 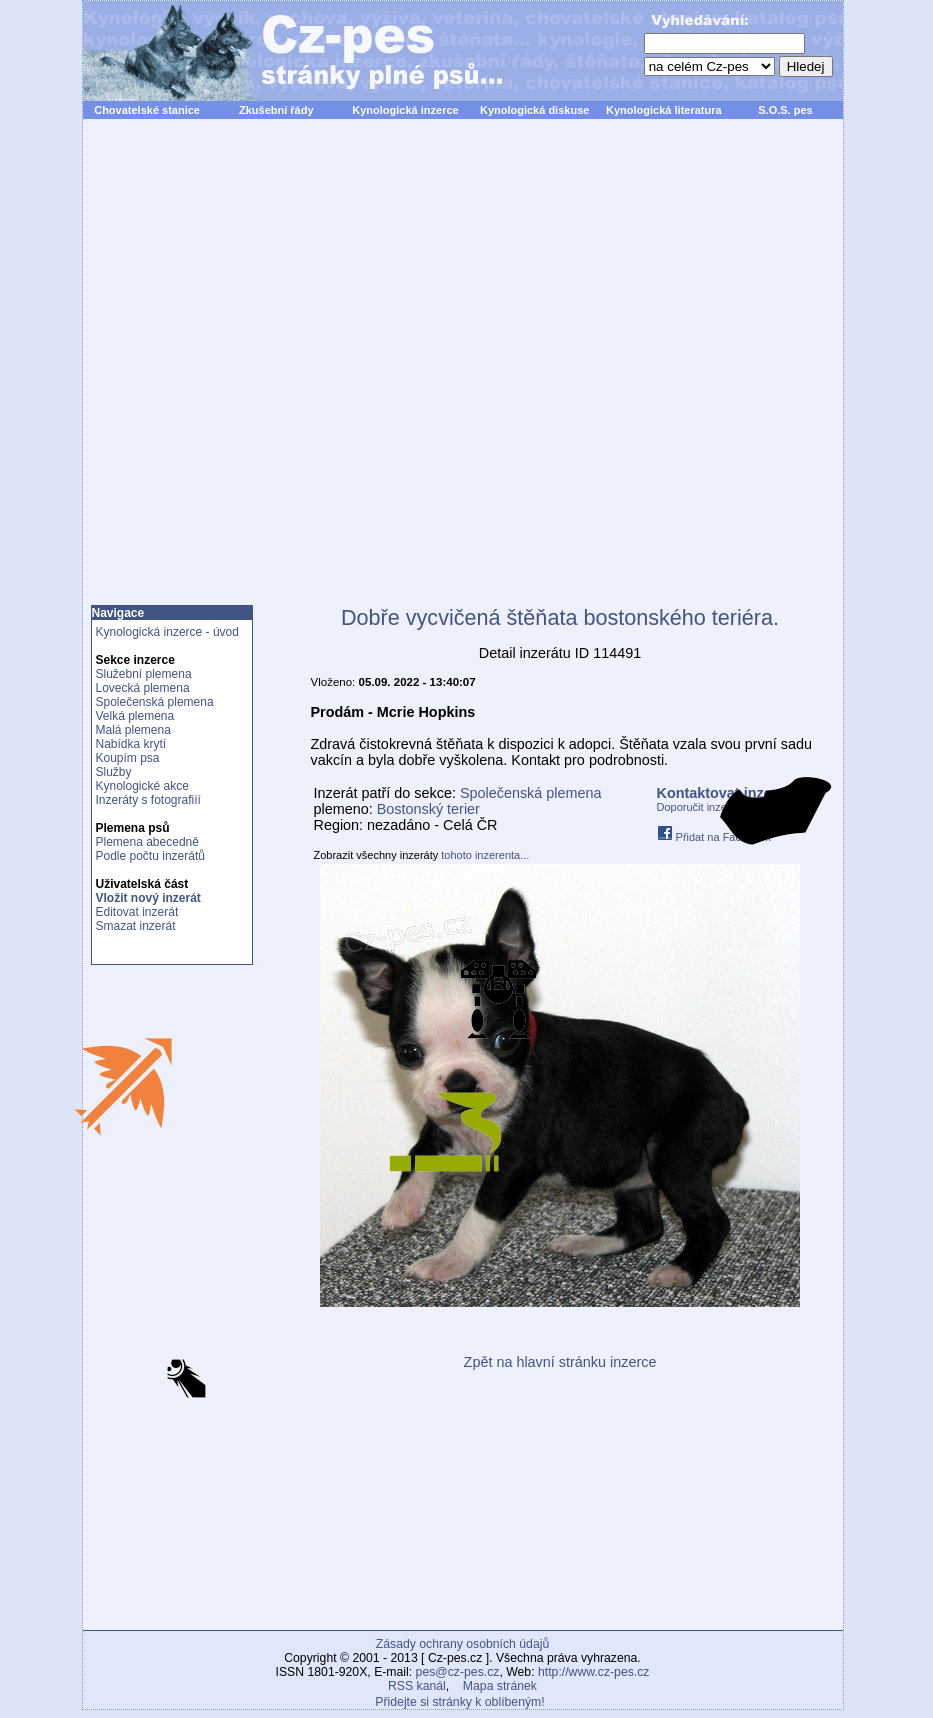 I want to click on indicates a designated smoking area, so click(x=445, y=1147).